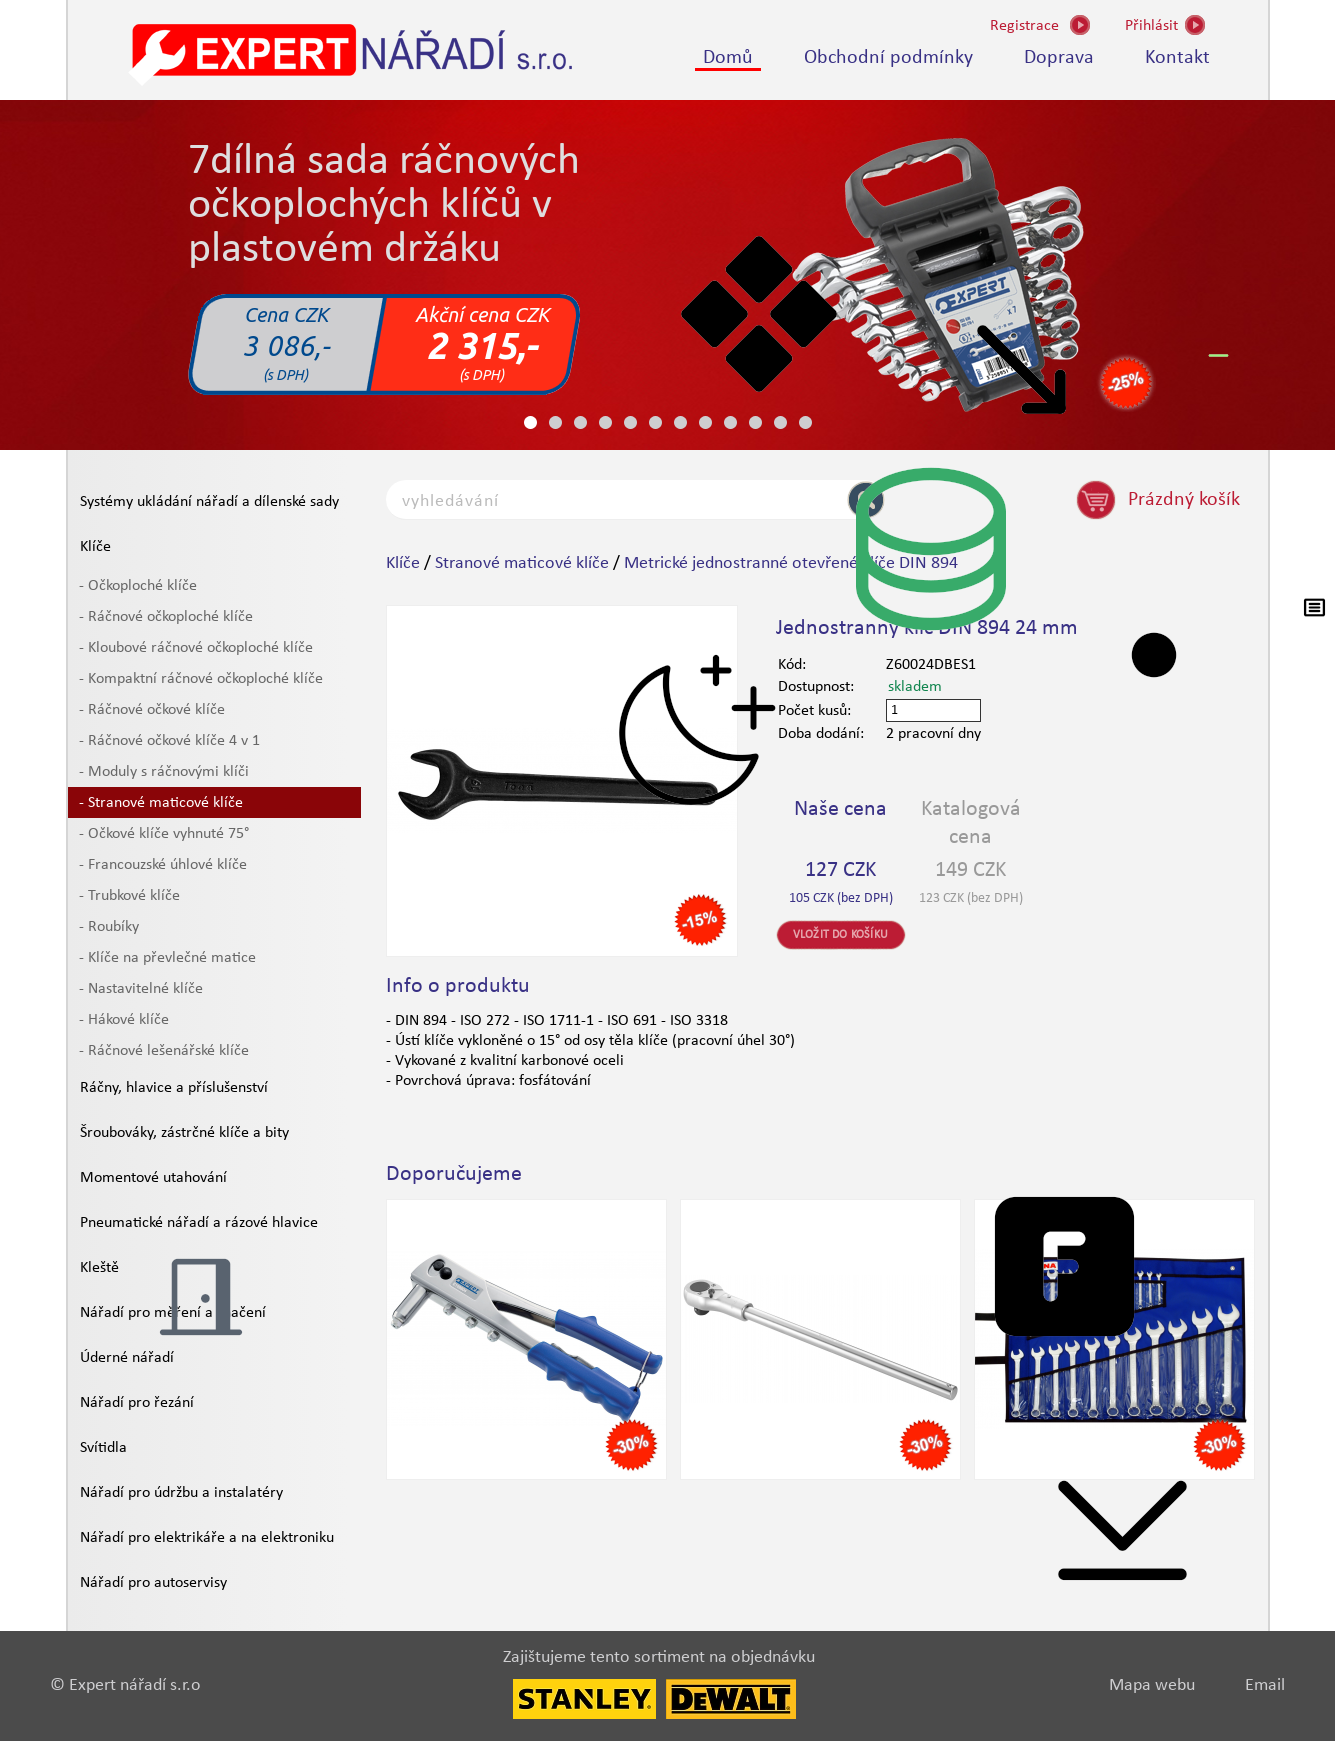 The image size is (1335, 1741). I want to click on move item to the bottom right, so click(1021, 369).